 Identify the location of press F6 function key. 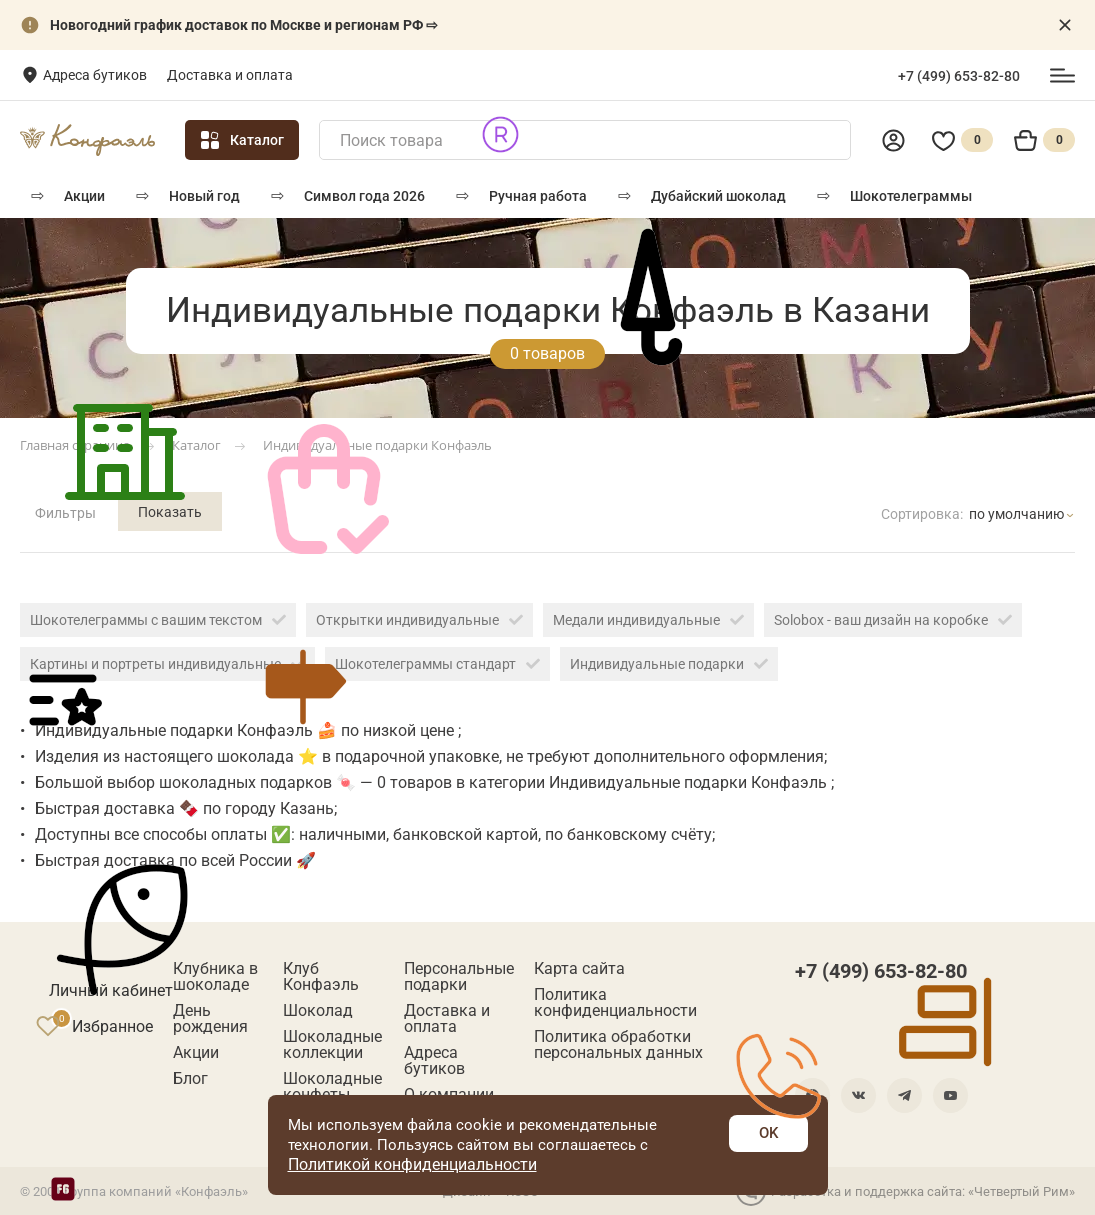
(63, 1189).